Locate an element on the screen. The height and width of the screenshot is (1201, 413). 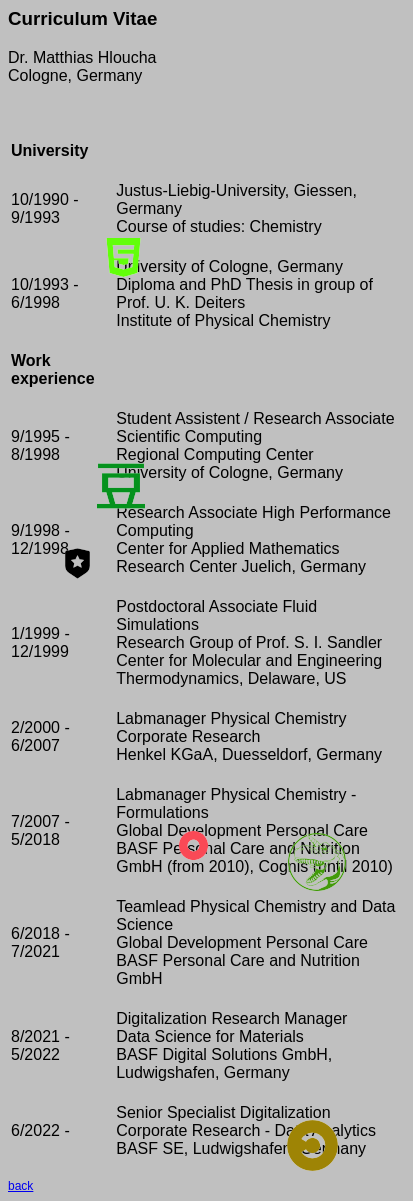
open the Douban app is located at coordinates (121, 486).